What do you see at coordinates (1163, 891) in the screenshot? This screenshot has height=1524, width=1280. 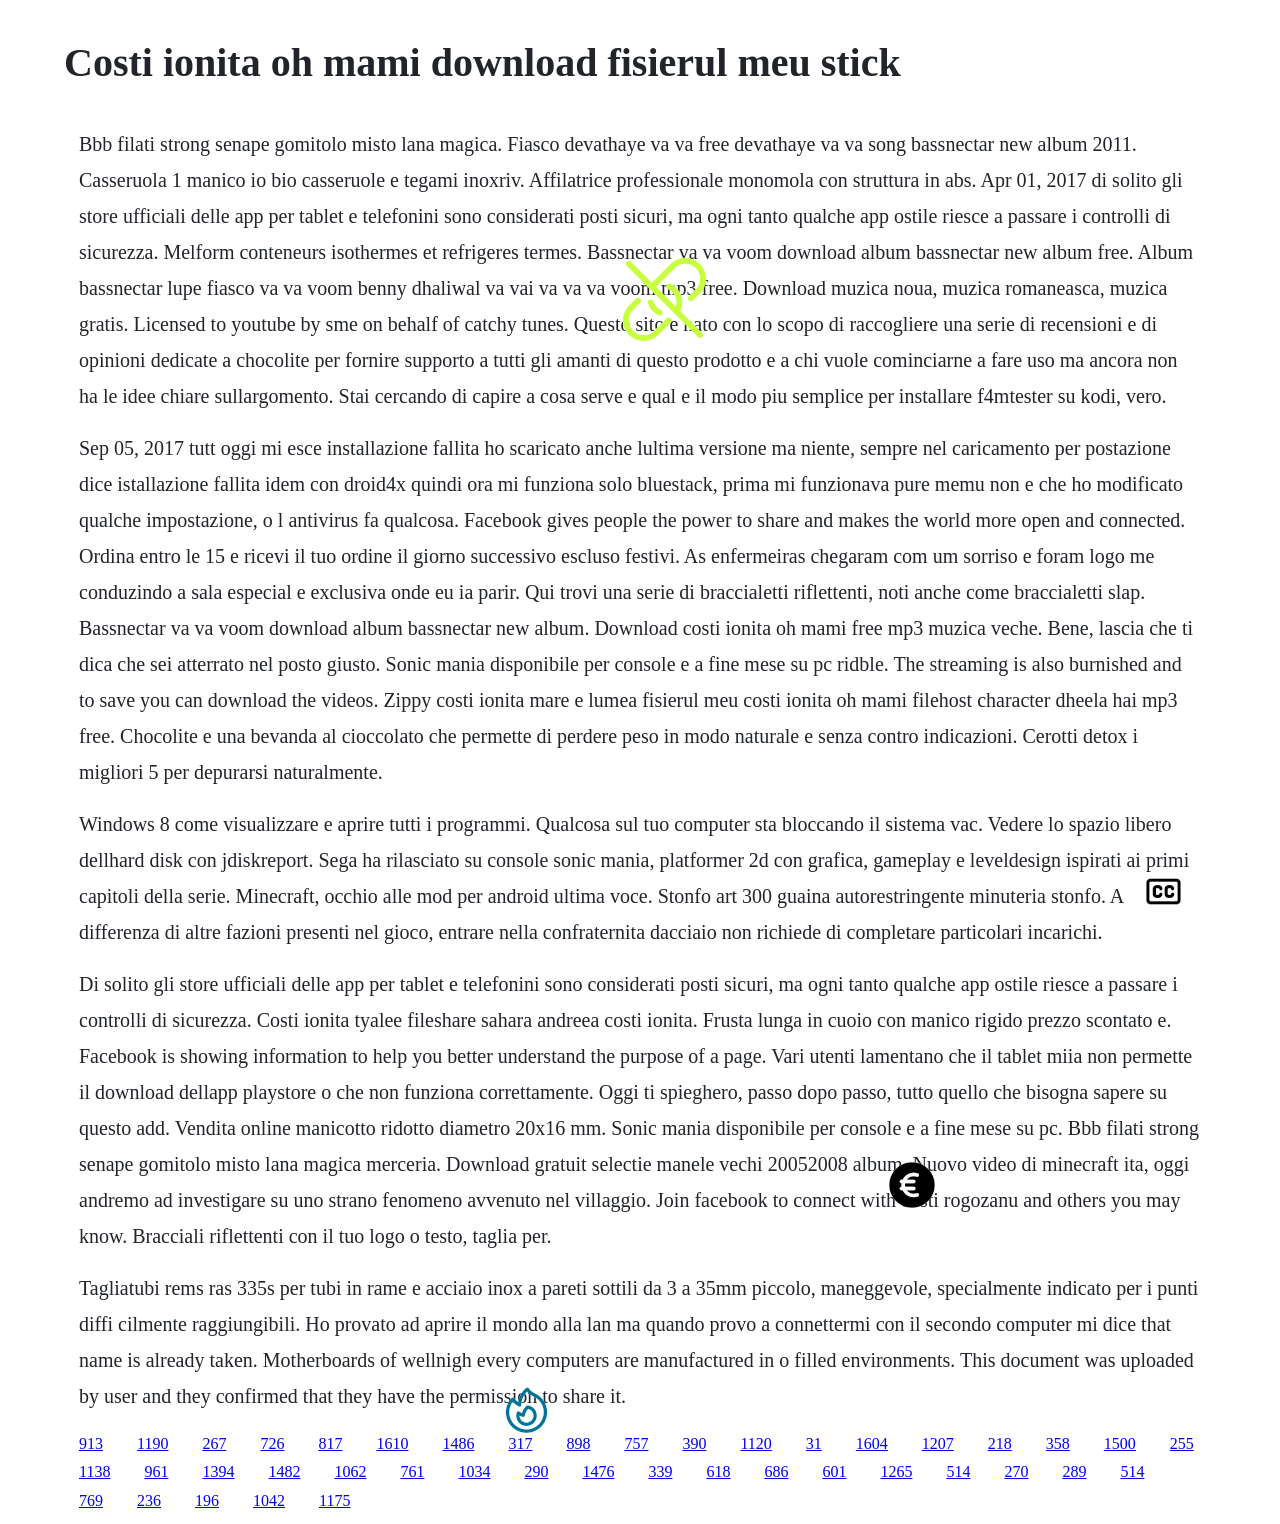 I see `enable closed captions for video content` at bounding box center [1163, 891].